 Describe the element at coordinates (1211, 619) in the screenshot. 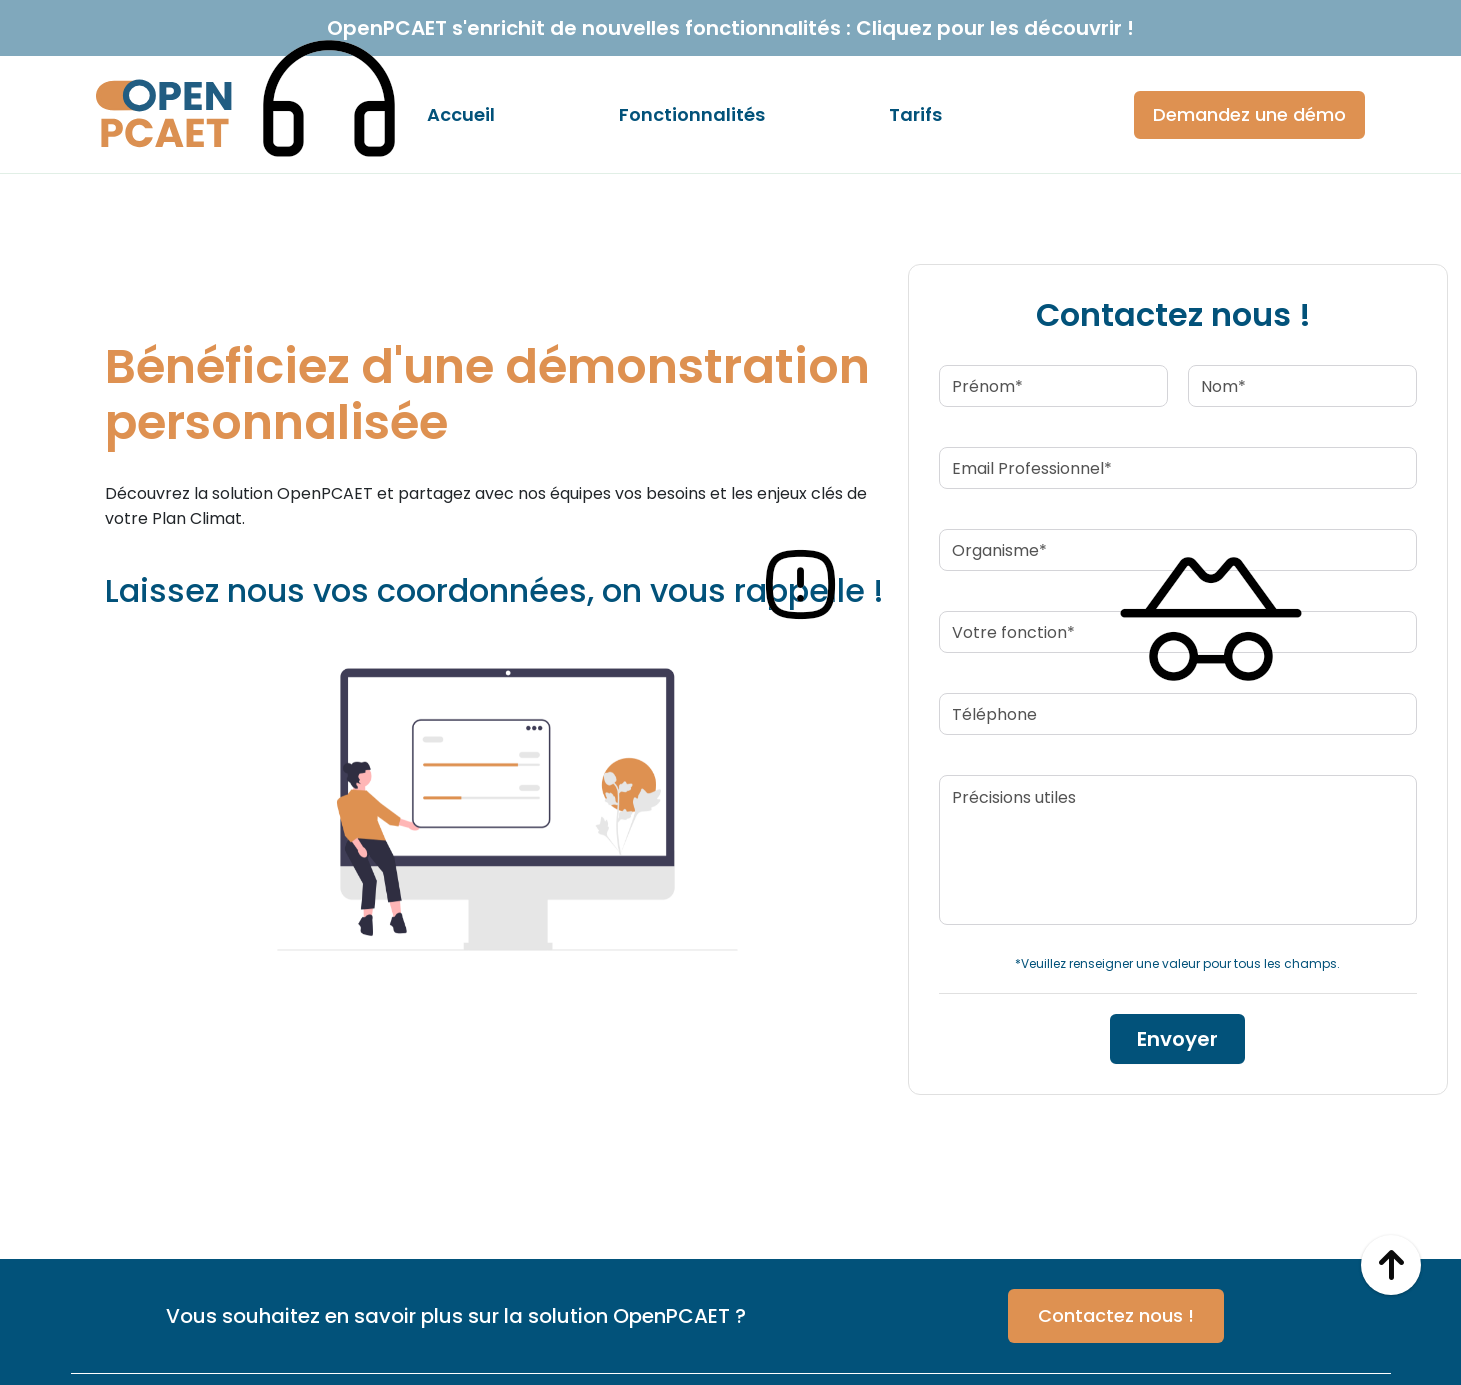

I see `enable incognito or private browsing mode` at that location.